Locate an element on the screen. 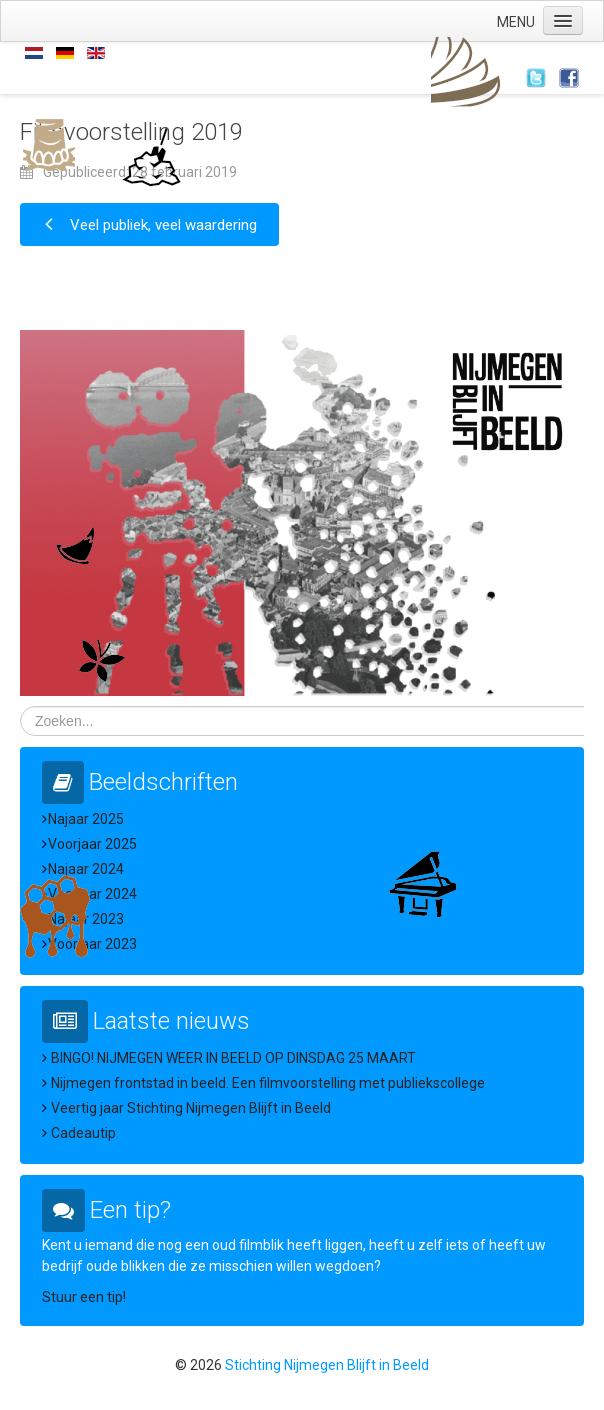 The height and width of the screenshot is (1410, 604). coal resource in a crafting or mining game is located at coordinates (152, 157).